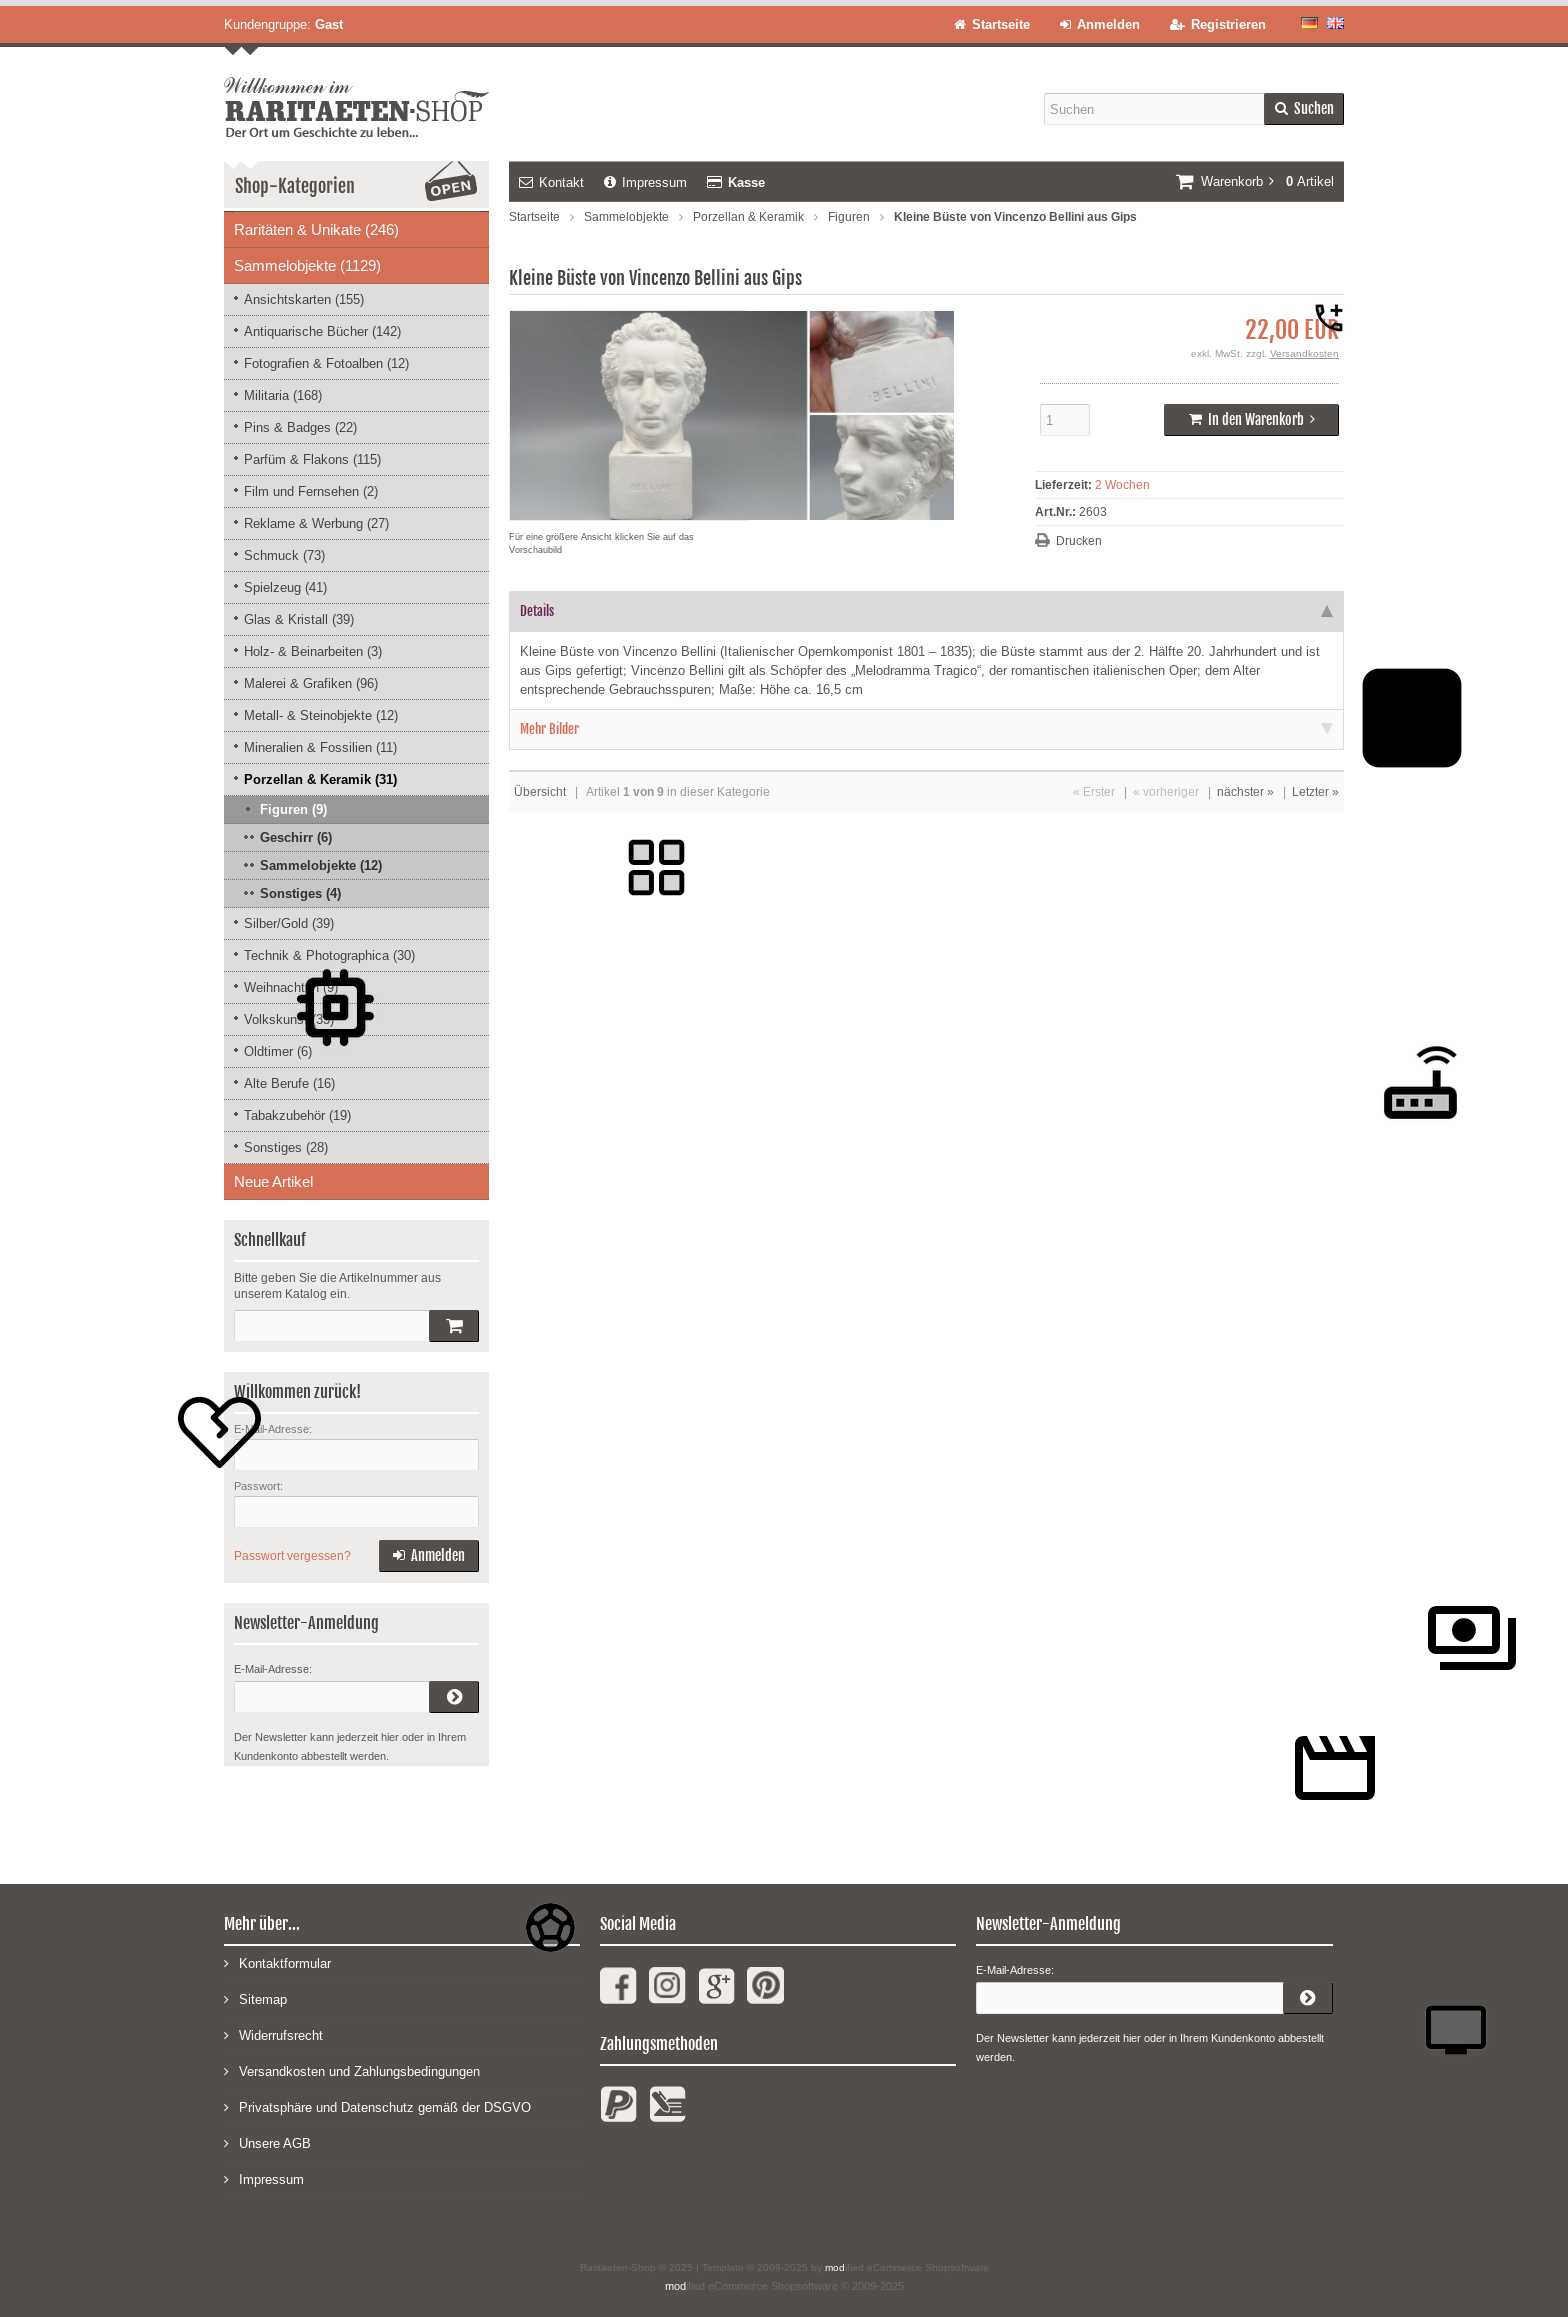  I want to click on view device memory or RAM usage, so click(335, 1007).